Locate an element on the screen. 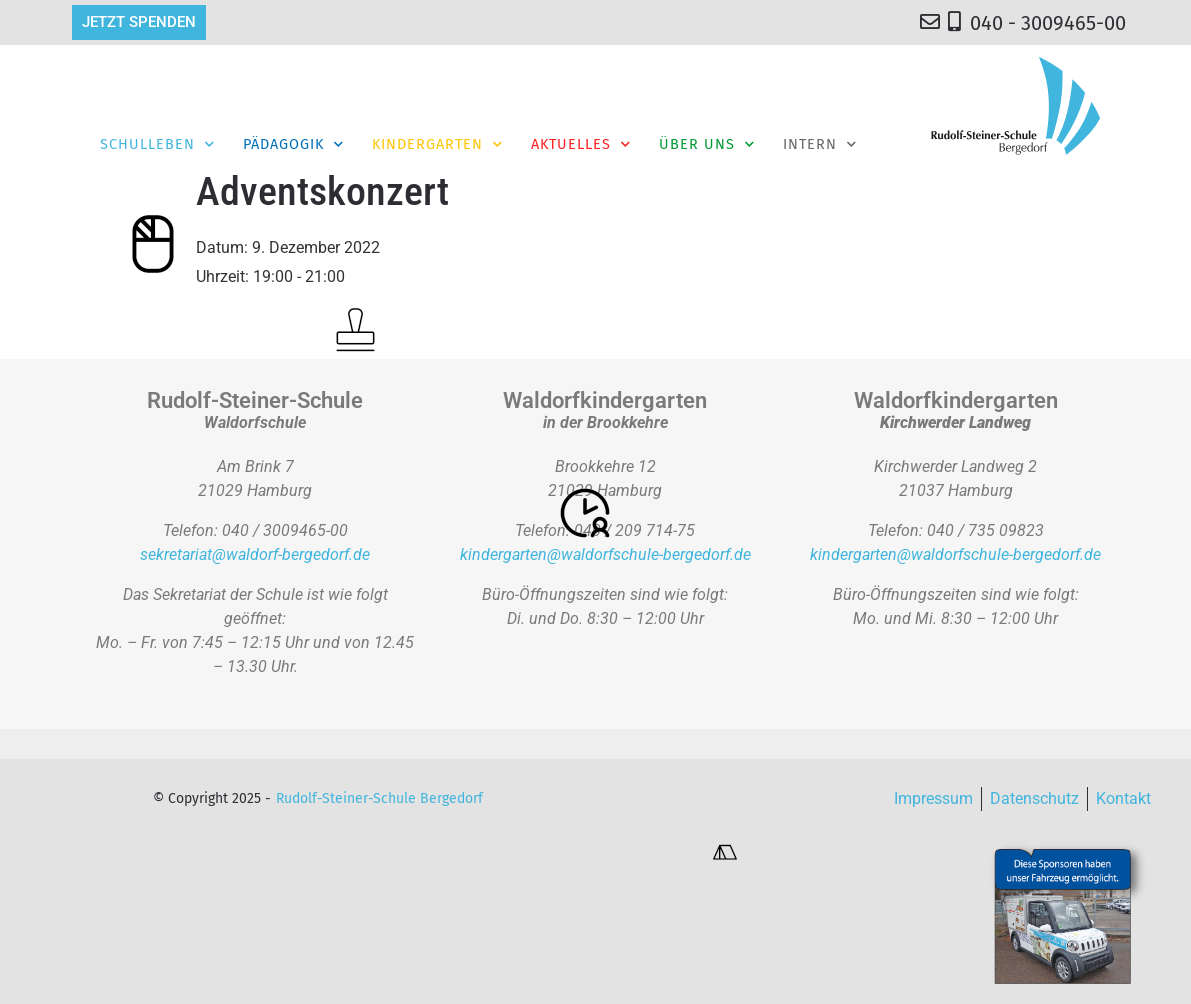  view user's time or schedule is located at coordinates (585, 513).